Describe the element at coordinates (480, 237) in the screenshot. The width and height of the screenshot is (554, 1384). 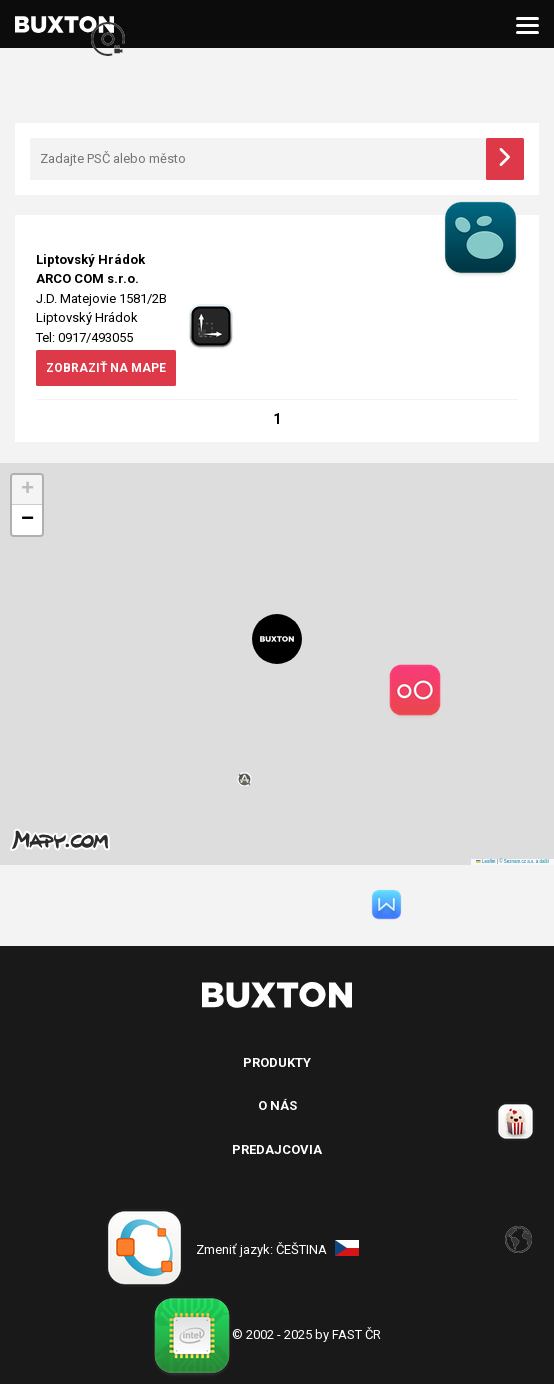
I see `open logseq app` at that location.